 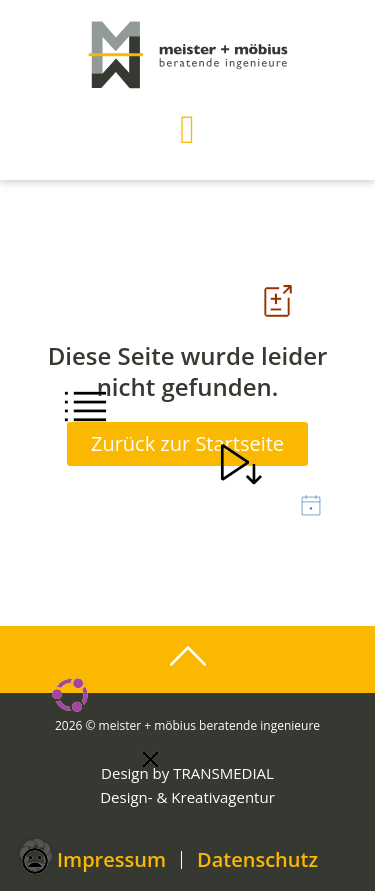 What do you see at coordinates (150, 759) in the screenshot?
I see `close the current window or dialog` at bounding box center [150, 759].